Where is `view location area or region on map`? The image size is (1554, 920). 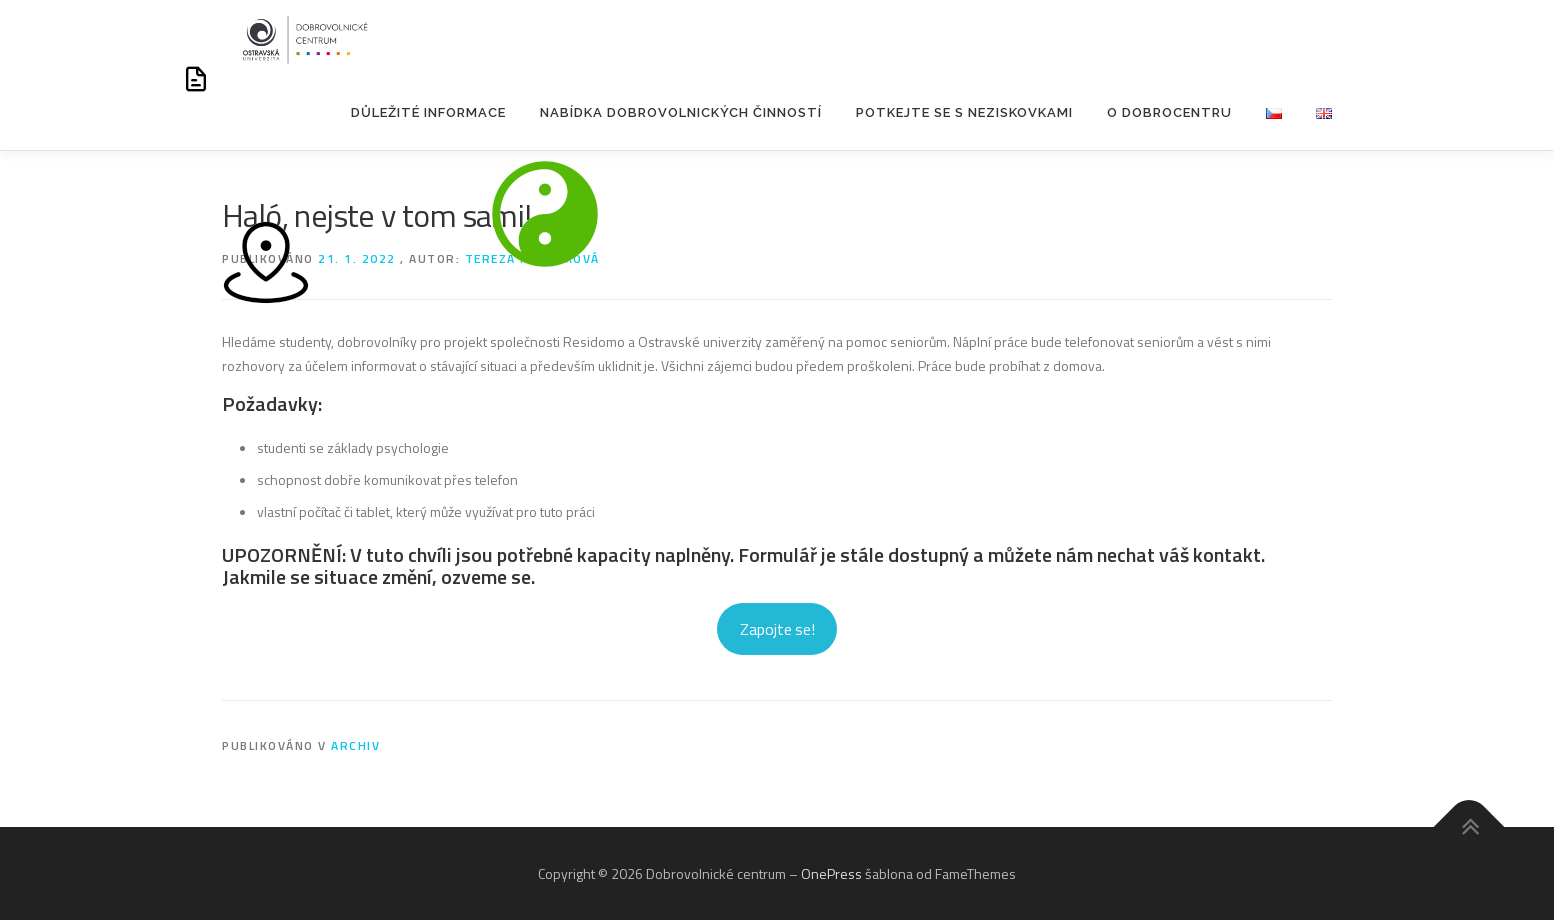 view location area or region on map is located at coordinates (266, 264).